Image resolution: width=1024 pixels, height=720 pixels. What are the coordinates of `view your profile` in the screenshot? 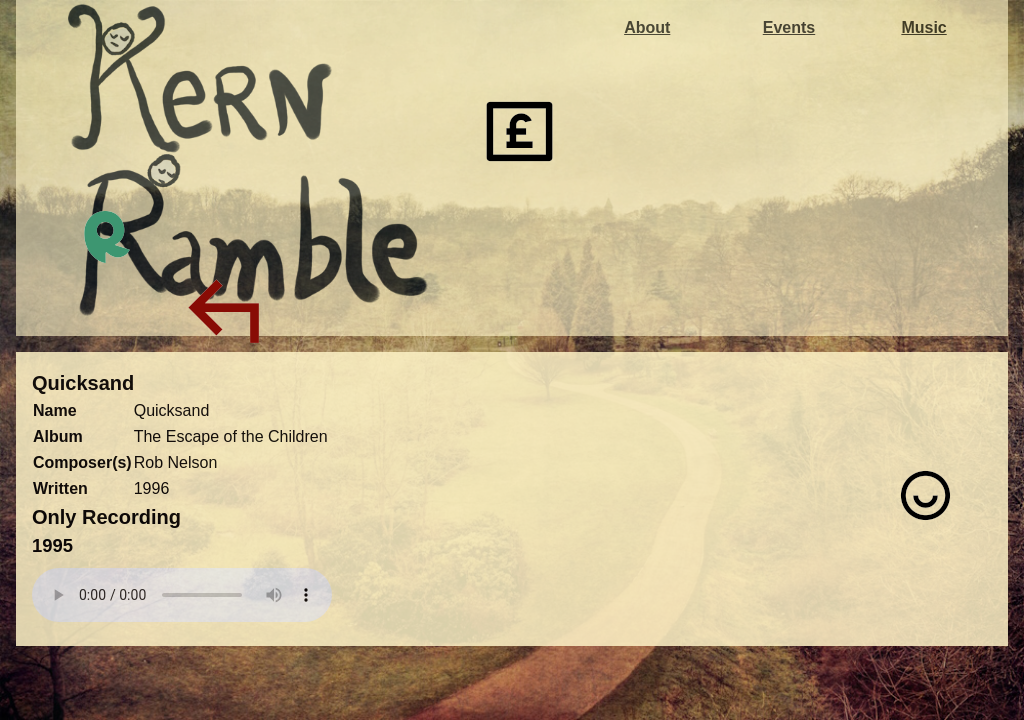 It's located at (925, 495).